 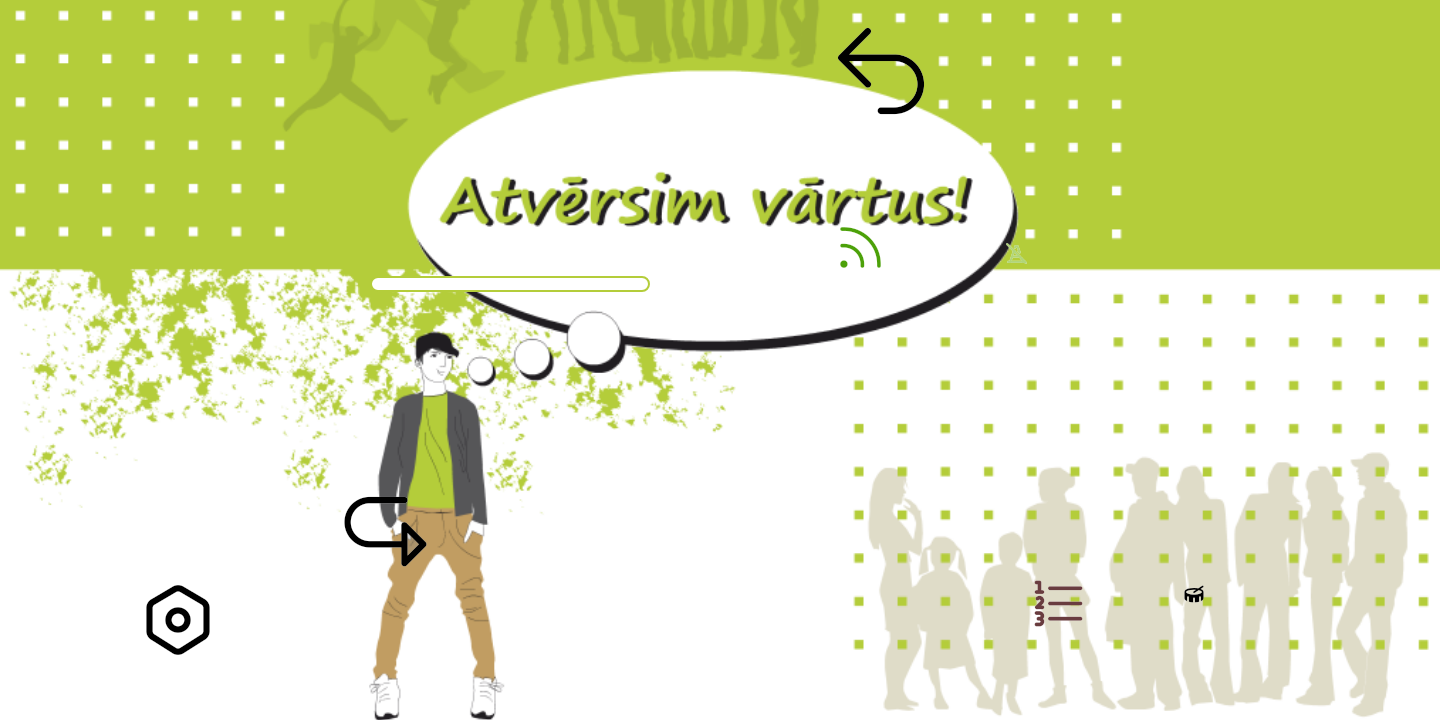 I want to click on format text as a numbered list, so click(x=1059, y=603).